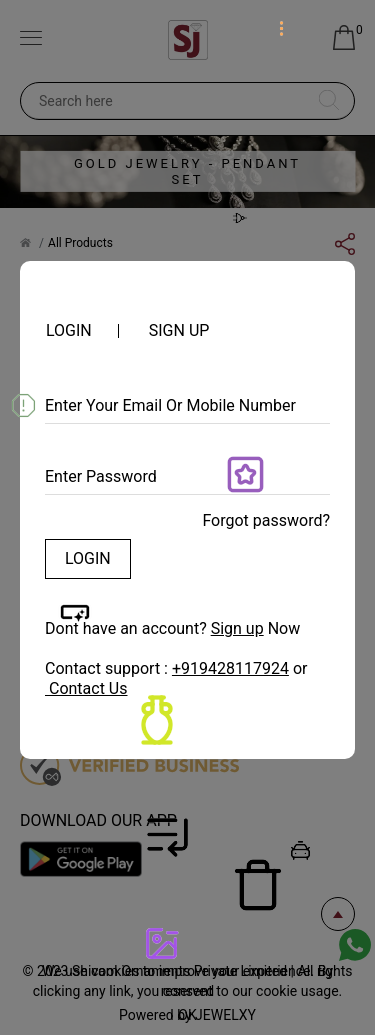 The image size is (375, 1035). Describe the element at coordinates (161, 943) in the screenshot. I see `remove an image from the collection` at that location.